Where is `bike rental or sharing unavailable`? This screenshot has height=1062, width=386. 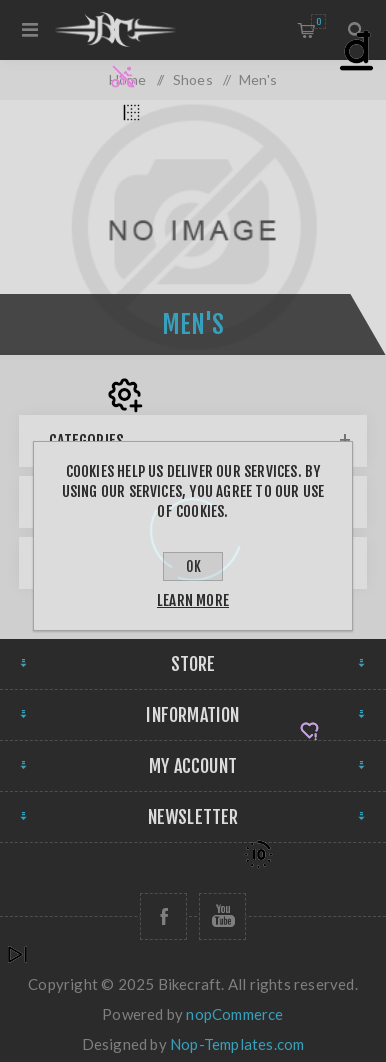
bike rental or sharing unavailable is located at coordinates (123, 76).